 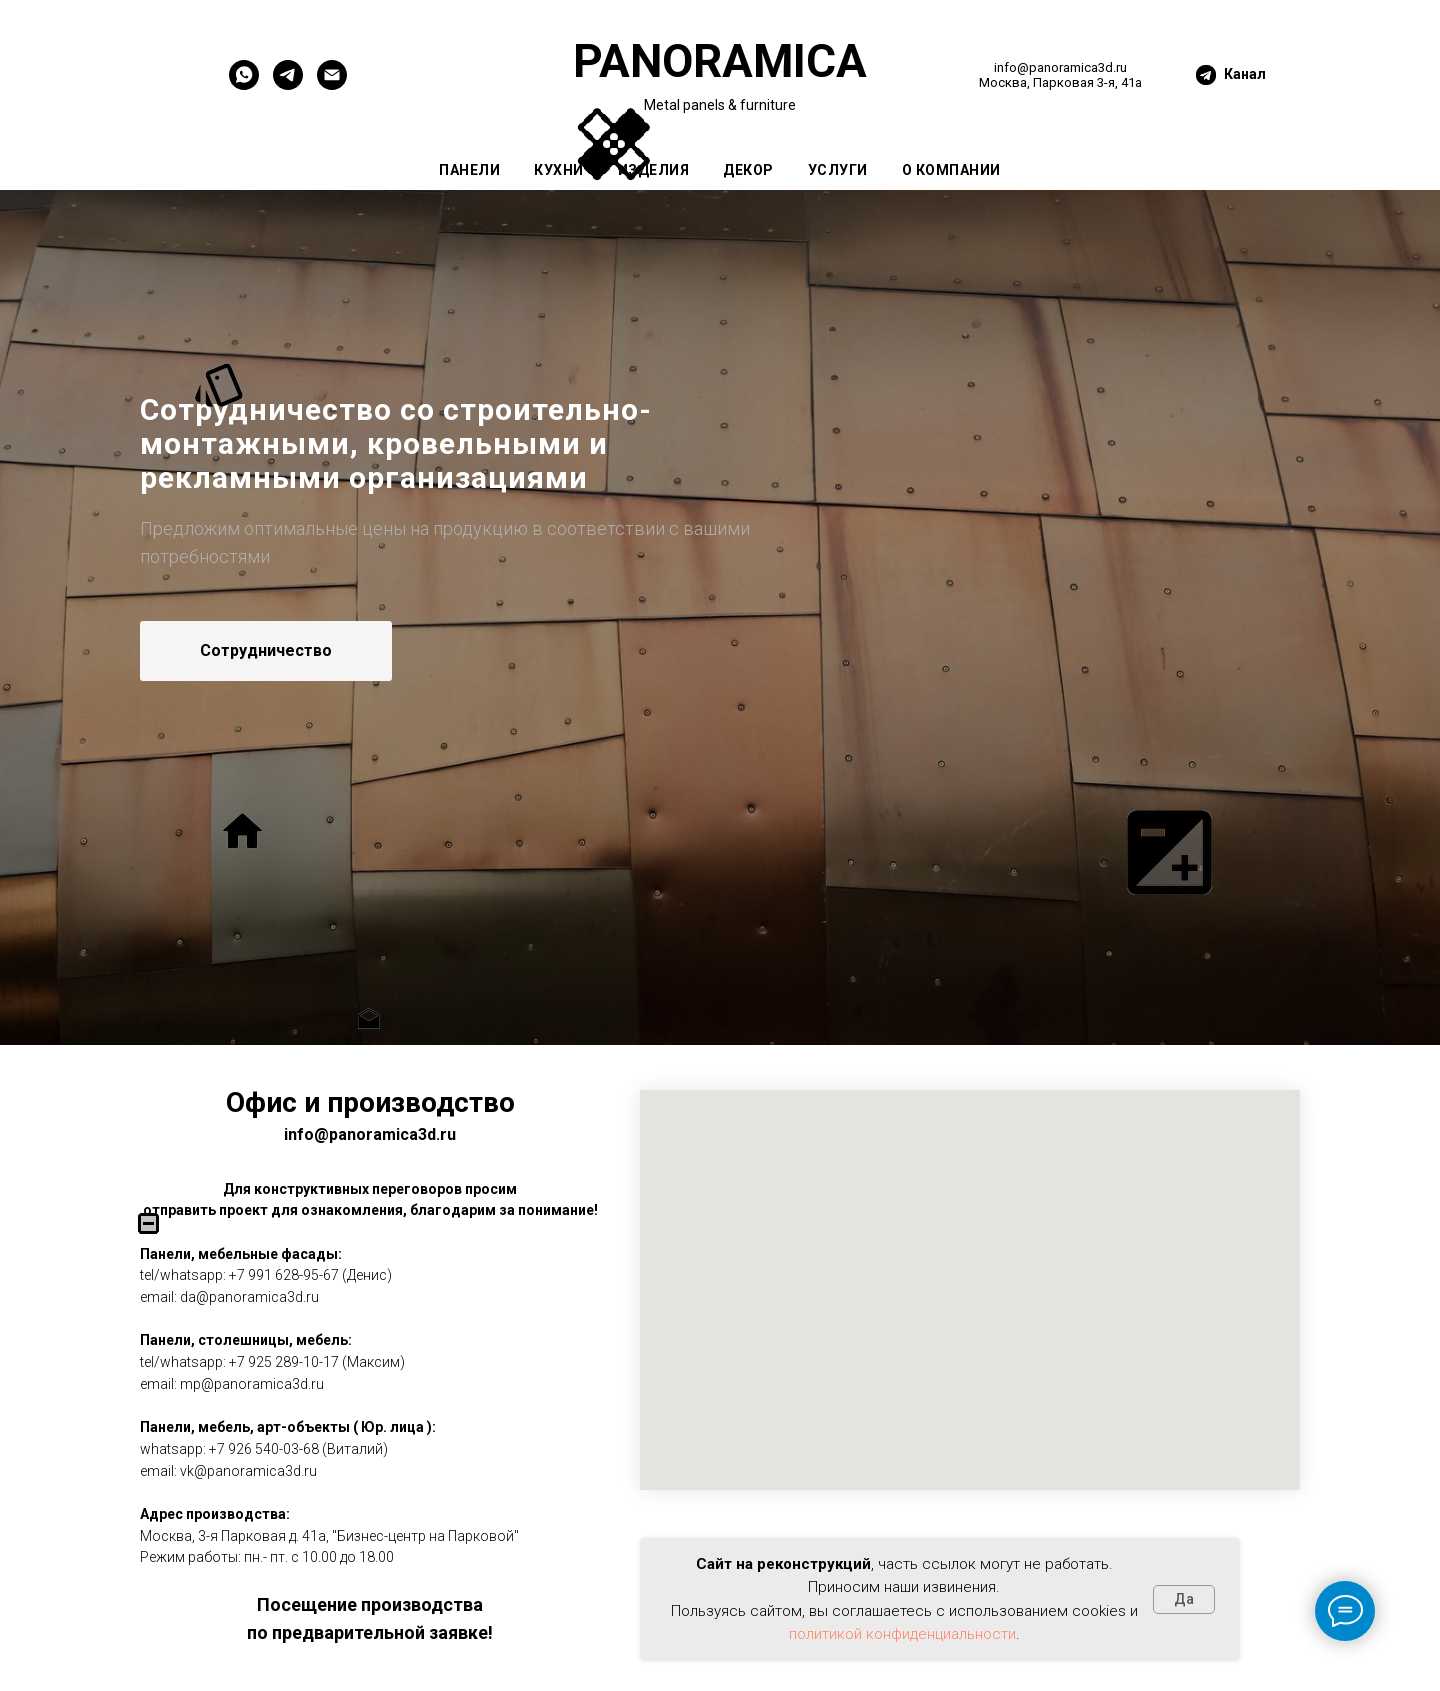 What do you see at coordinates (148, 1223) in the screenshot?
I see `indicates partial selection in a group of items` at bounding box center [148, 1223].